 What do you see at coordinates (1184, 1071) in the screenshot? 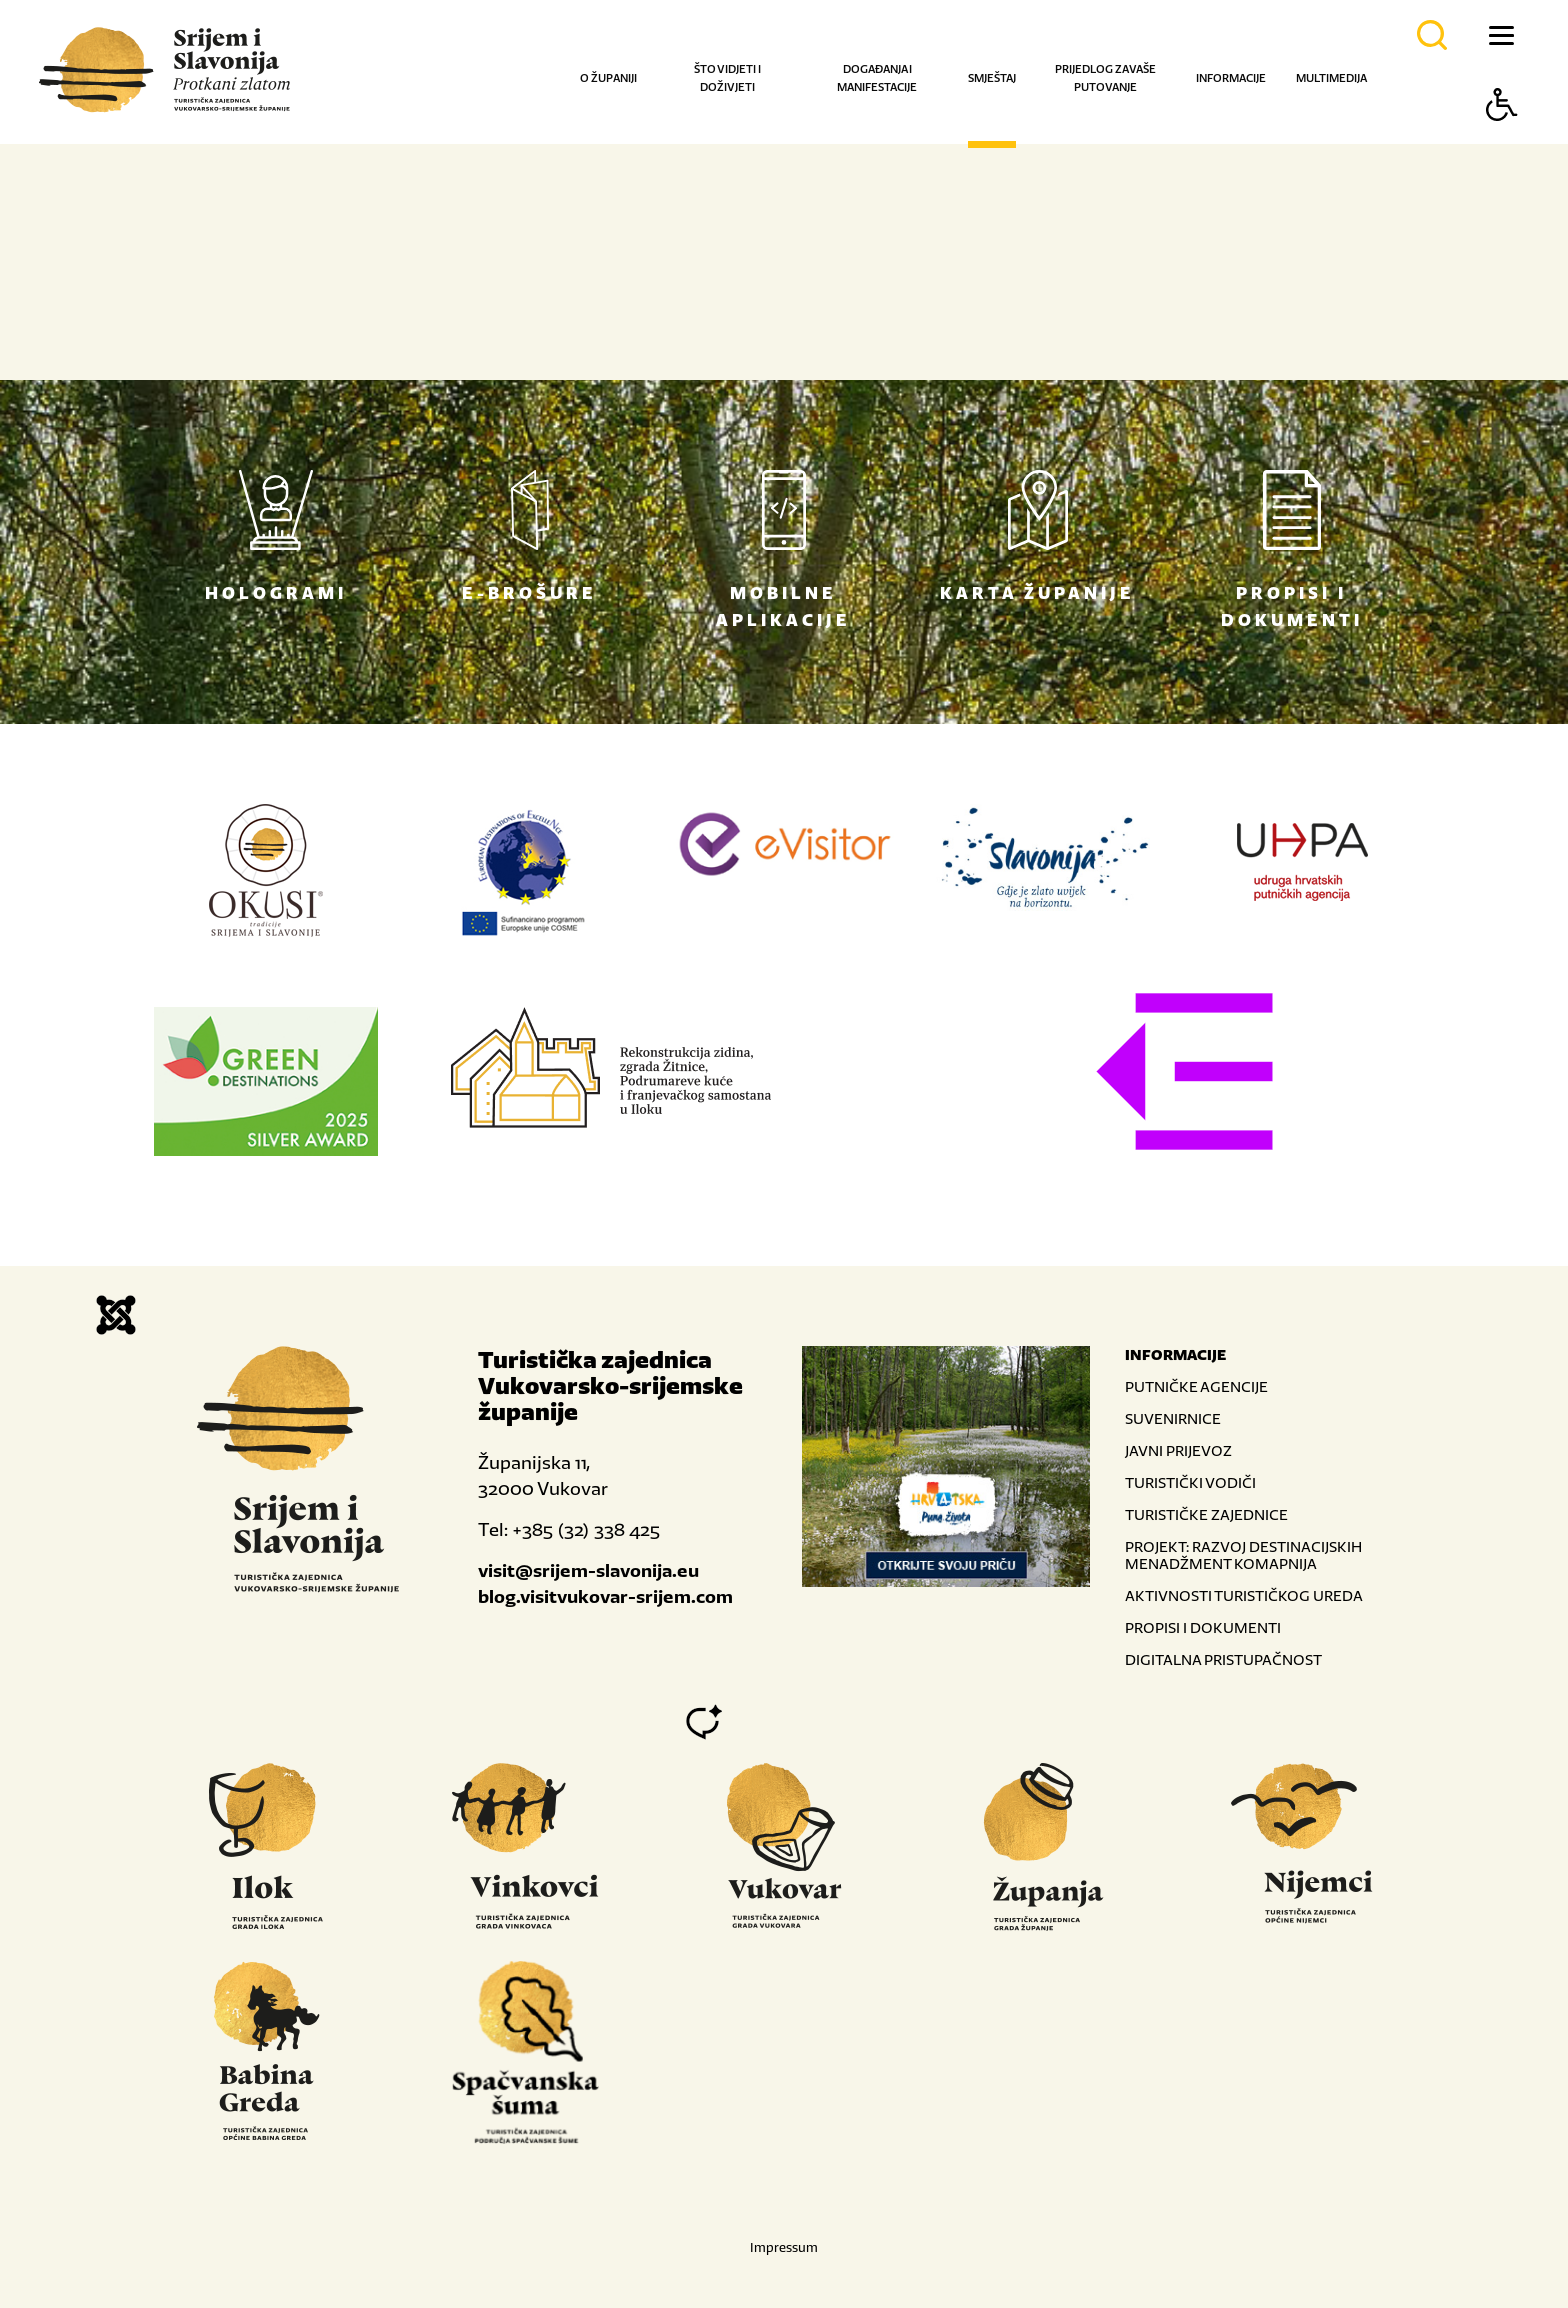
I see `collapse the sidebar menu` at bounding box center [1184, 1071].